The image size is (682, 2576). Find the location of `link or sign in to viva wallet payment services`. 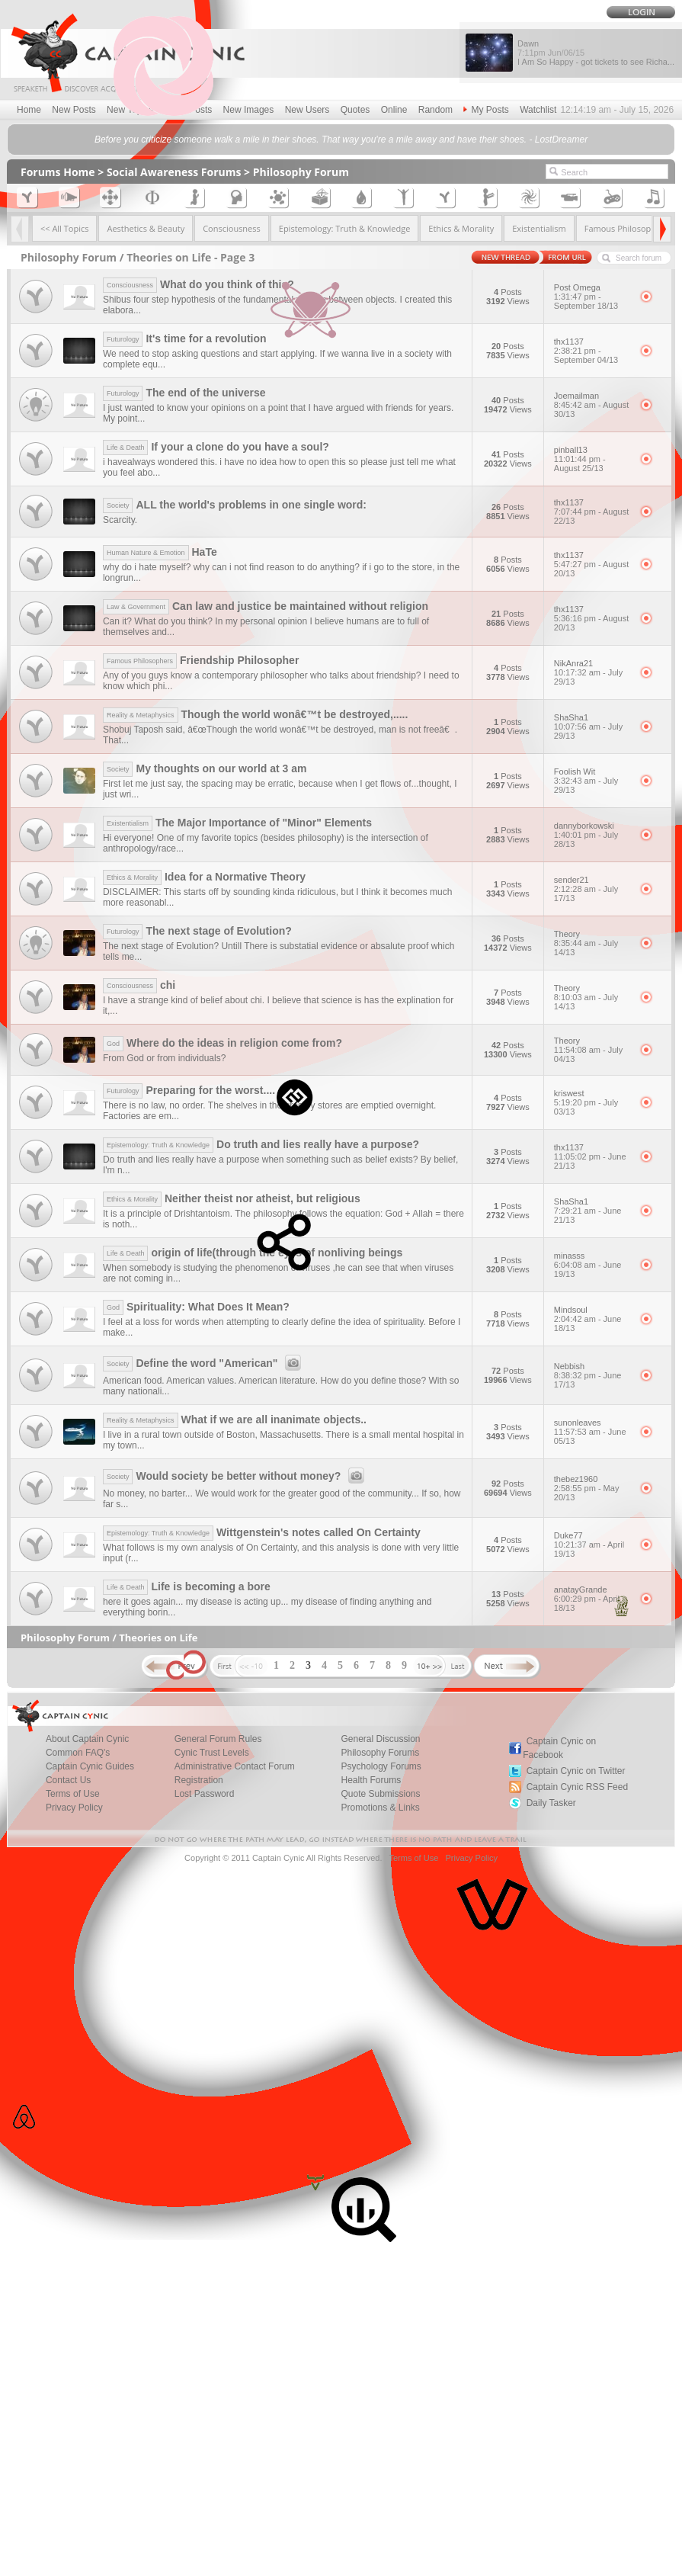

link or sign in to viva wallet payment services is located at coordinates (492, 1904).